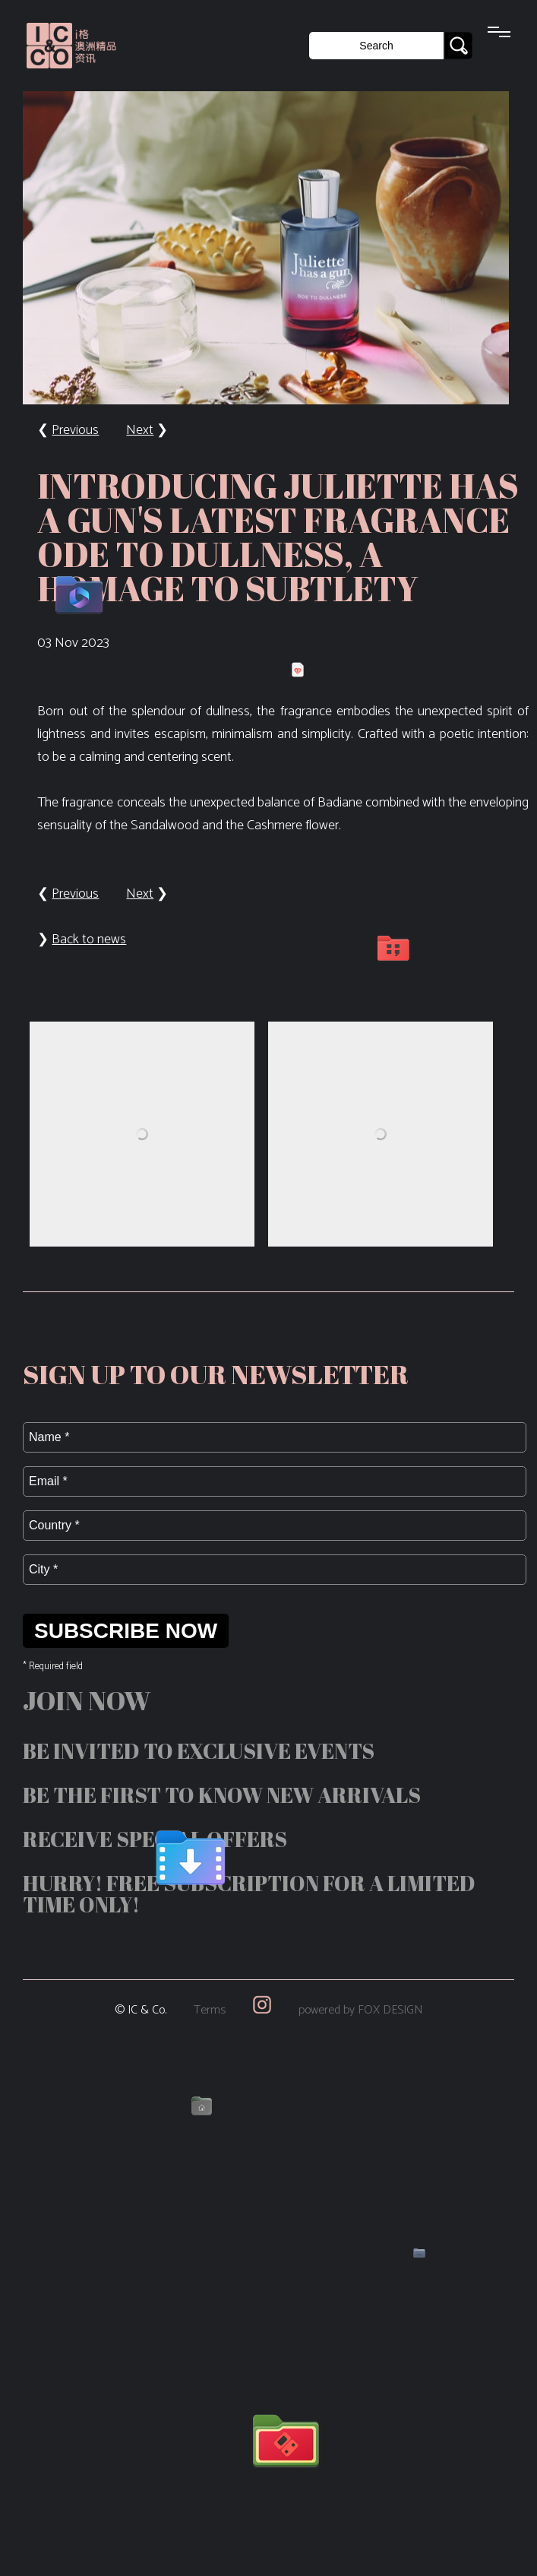 Image resolution: width=537 pixels, height=2576 pixels. I want to click on open microsoft 365 files folder, so click(79, 596).